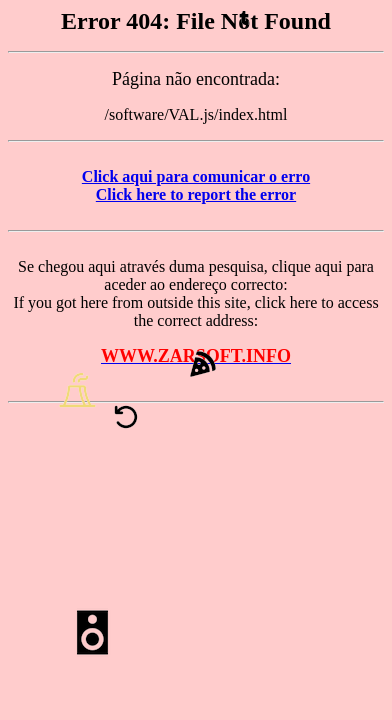  I want to click on browse food delivery options, so click(203, 364).